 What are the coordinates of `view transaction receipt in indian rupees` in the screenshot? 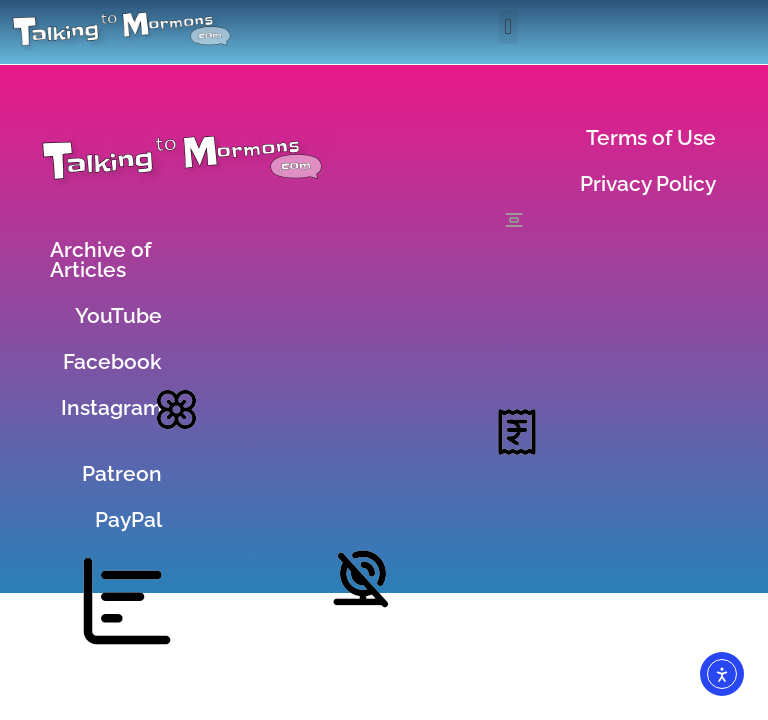 It's located at (517, 432).